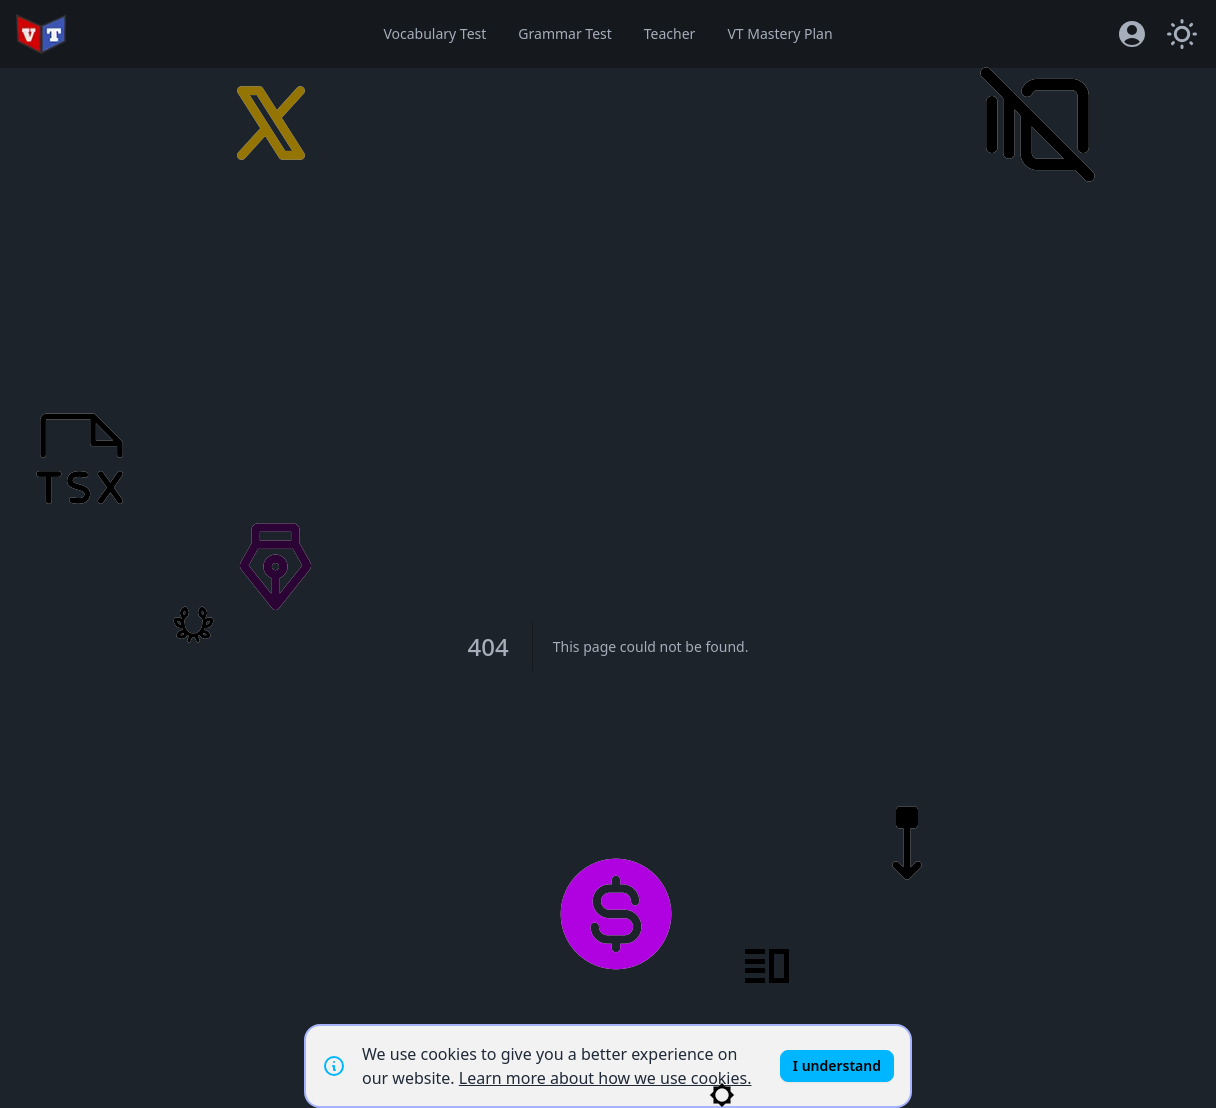 This screenshot has height=1108, width=1216. What do you see at coordinates (767, 966) in the screenshot?
I see `toggle vertical split view layout` at bounding box center [767, 966].